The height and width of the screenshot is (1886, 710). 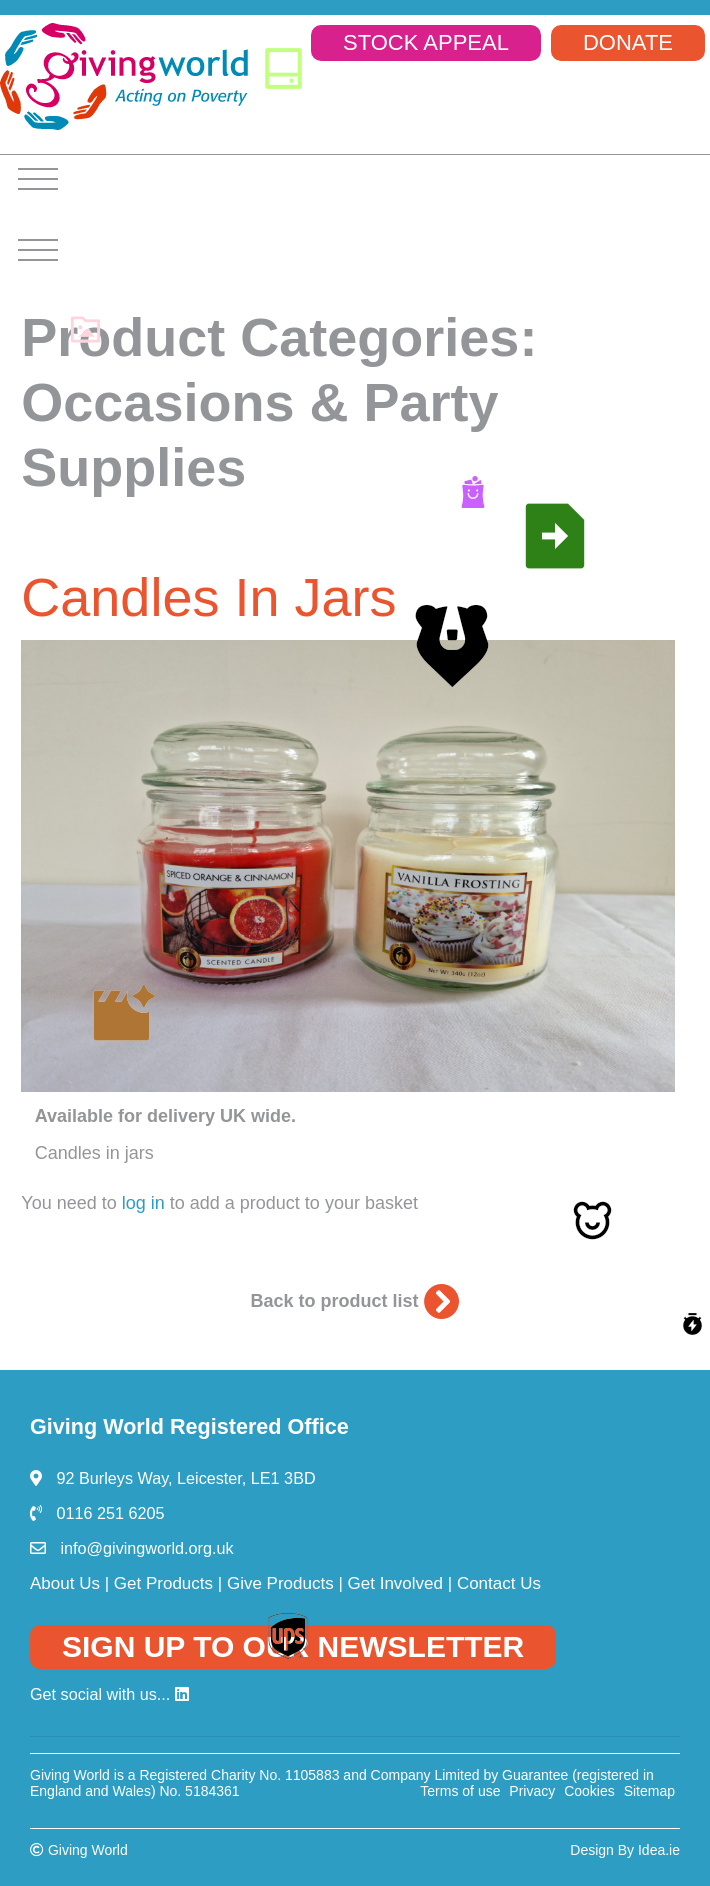 What do you see at coordinates (288, 1636) in the screenshot?
I see `UPS shipping and tracking services` at bounding box center [288, 1636].